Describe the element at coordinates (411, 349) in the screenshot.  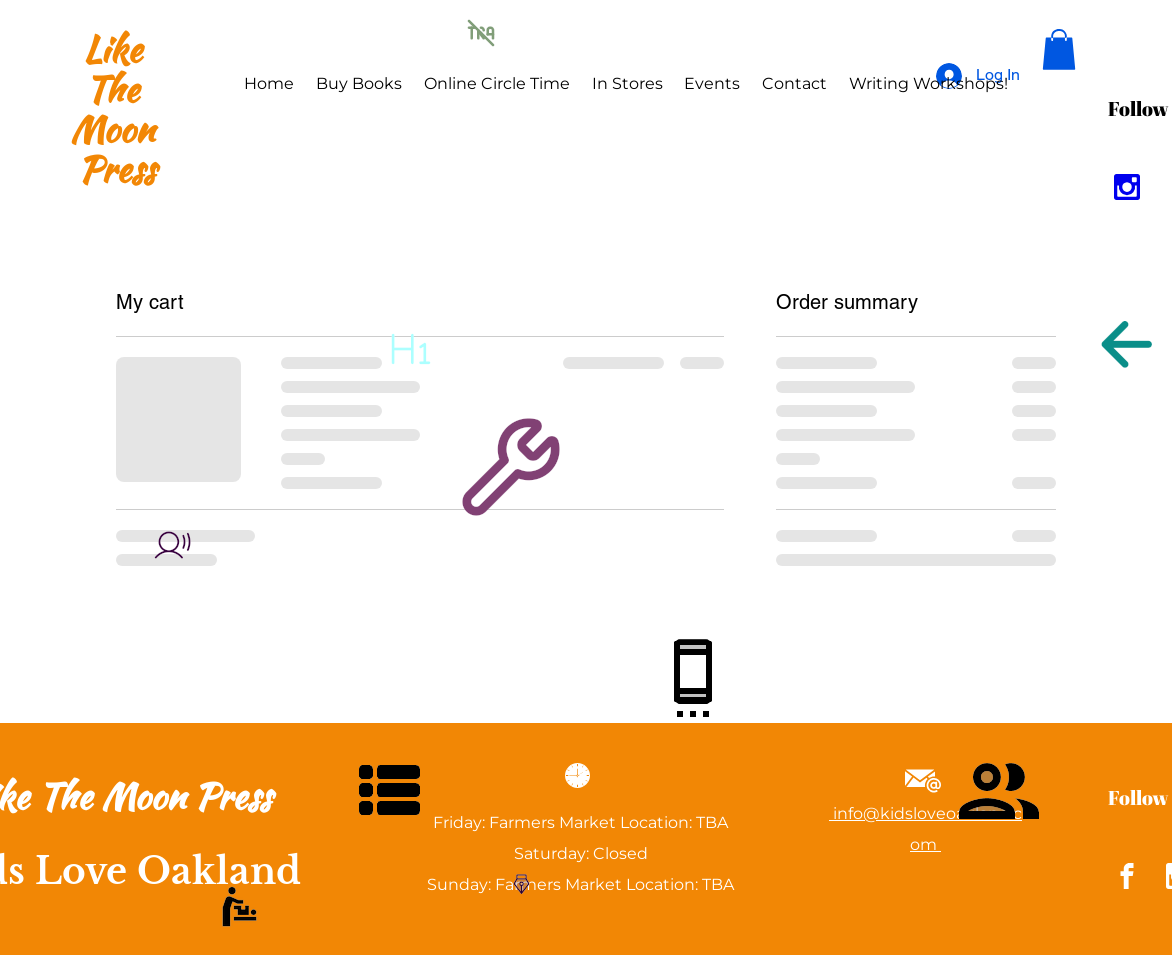
I see `format text as heading level 1` at that location.